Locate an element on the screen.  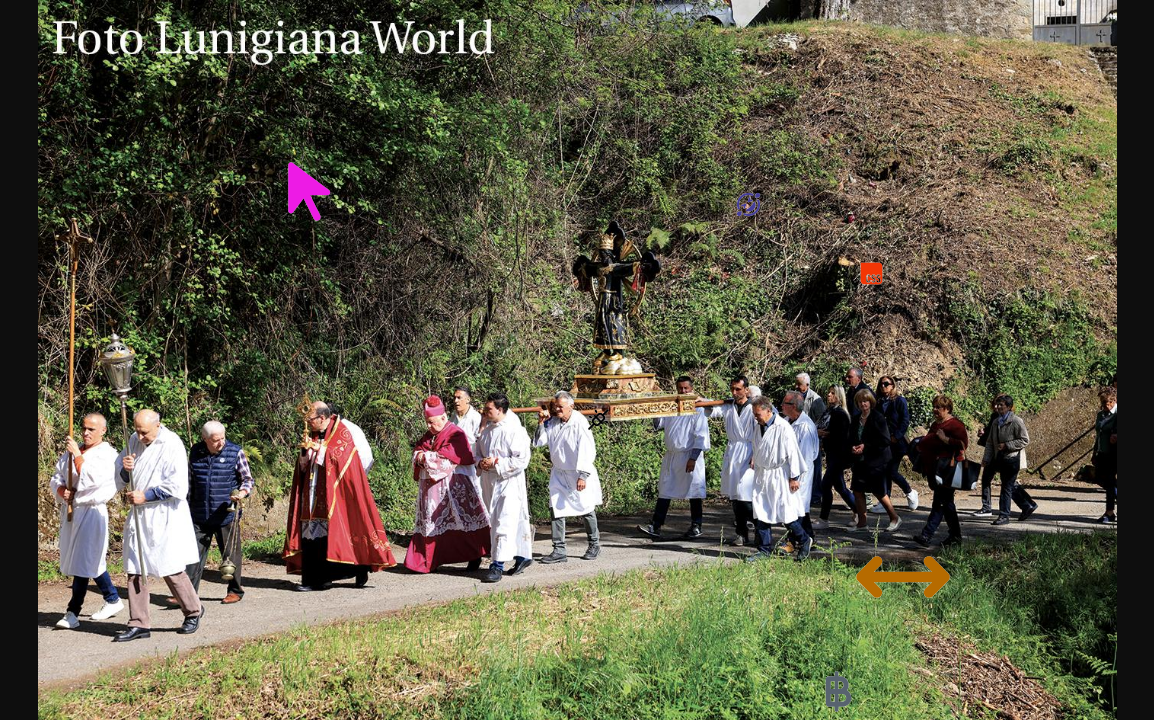
CSS programming language logo is located at coordinates (871, 273).